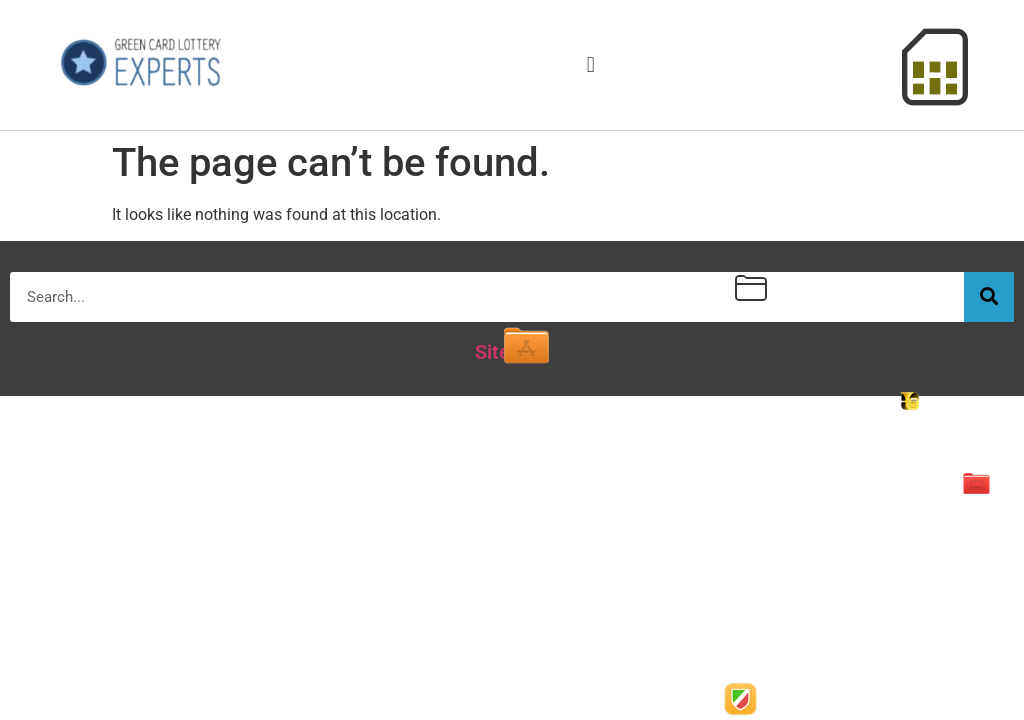 Image resolution: width=1024 pixels, height=720 pixels. What do you see at coordinates (740, 699) in the screenshot?
I see `open gufw firewall settings` at bounding box center [740, 699].